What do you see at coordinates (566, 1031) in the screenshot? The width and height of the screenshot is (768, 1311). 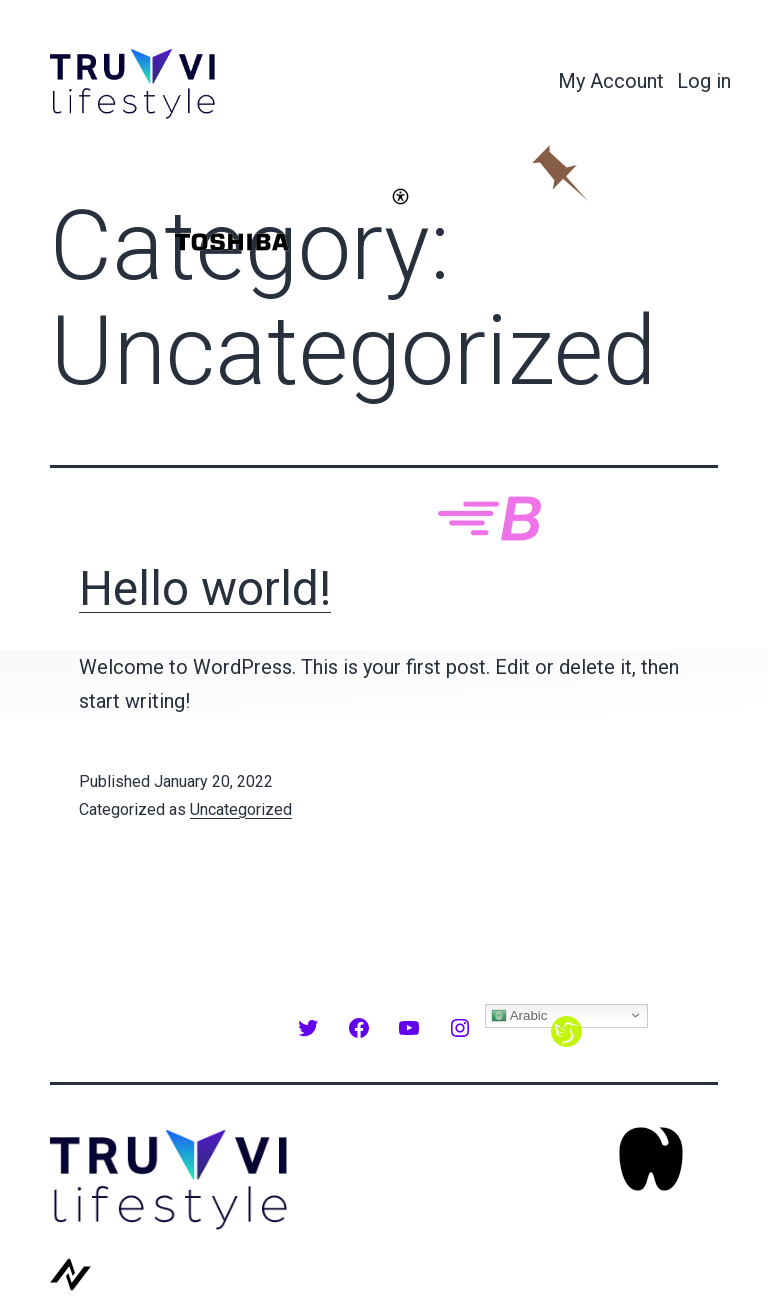 I see `lubuntu linux distribution logo` at bounding box center [566, 1031].